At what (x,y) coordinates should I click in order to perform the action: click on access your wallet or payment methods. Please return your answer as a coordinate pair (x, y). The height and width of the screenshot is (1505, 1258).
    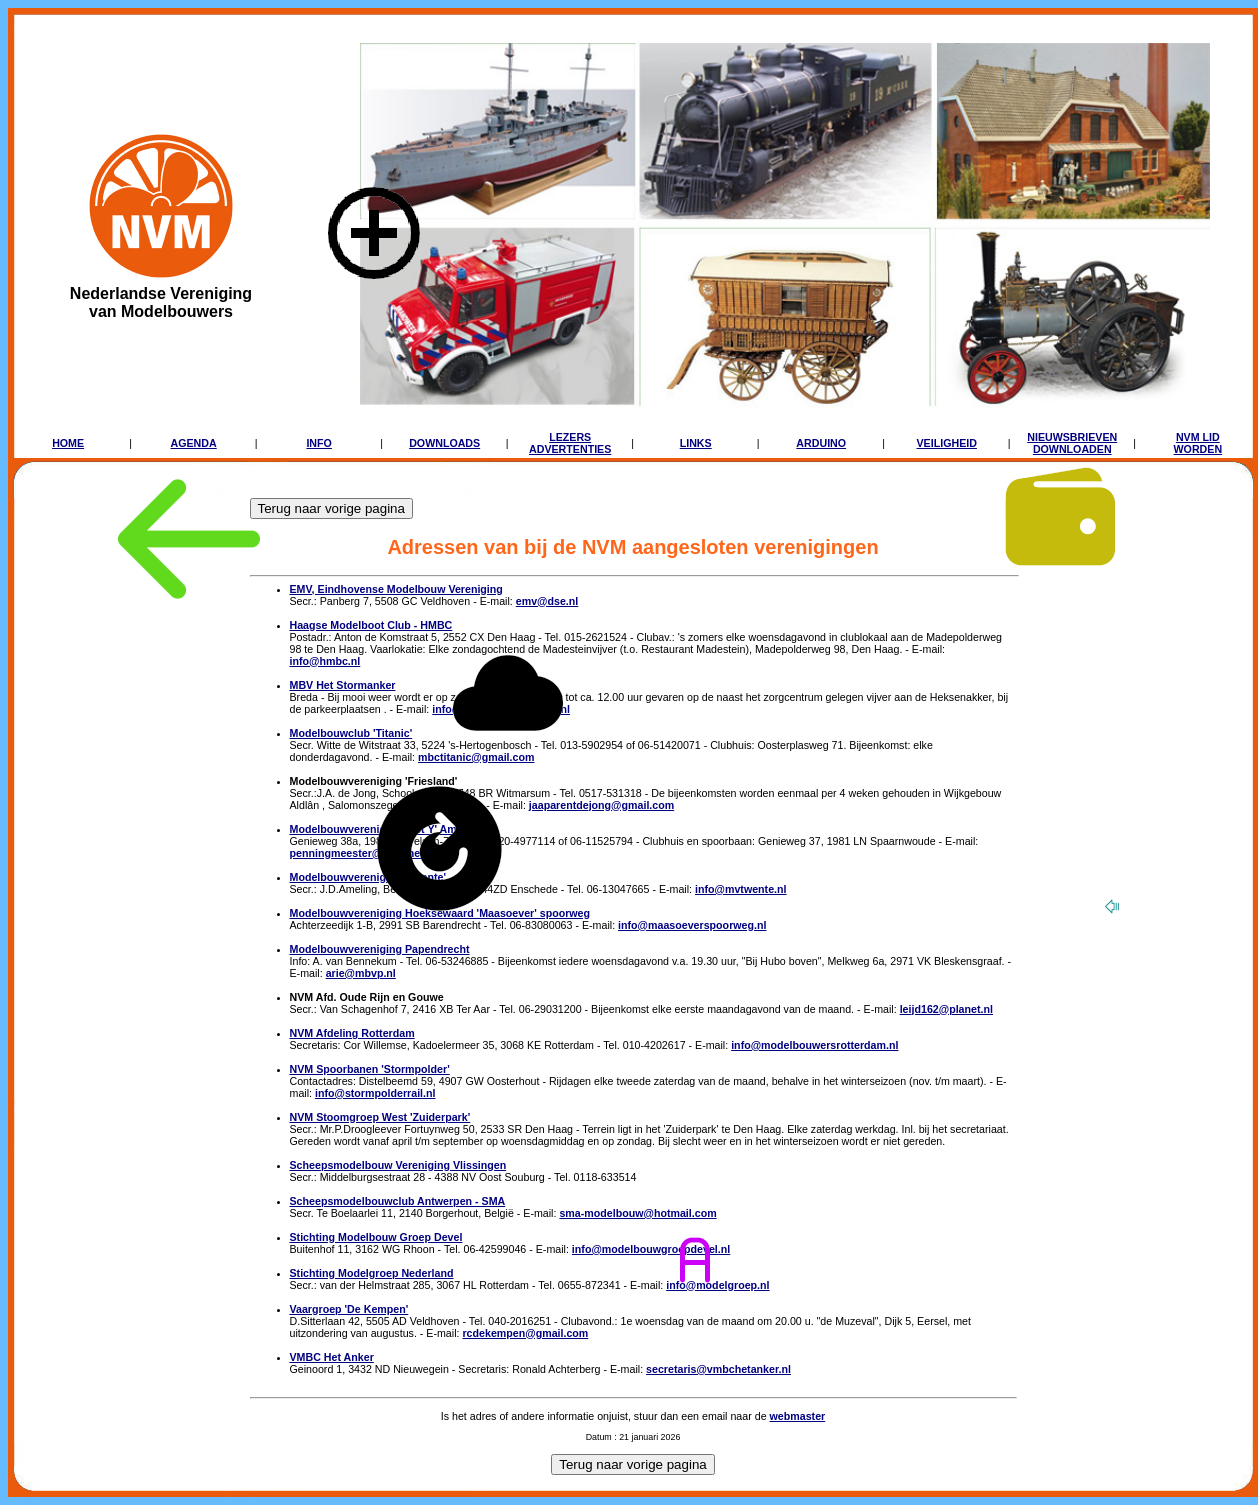
    Looking at the image, I should click on (1060, 518).